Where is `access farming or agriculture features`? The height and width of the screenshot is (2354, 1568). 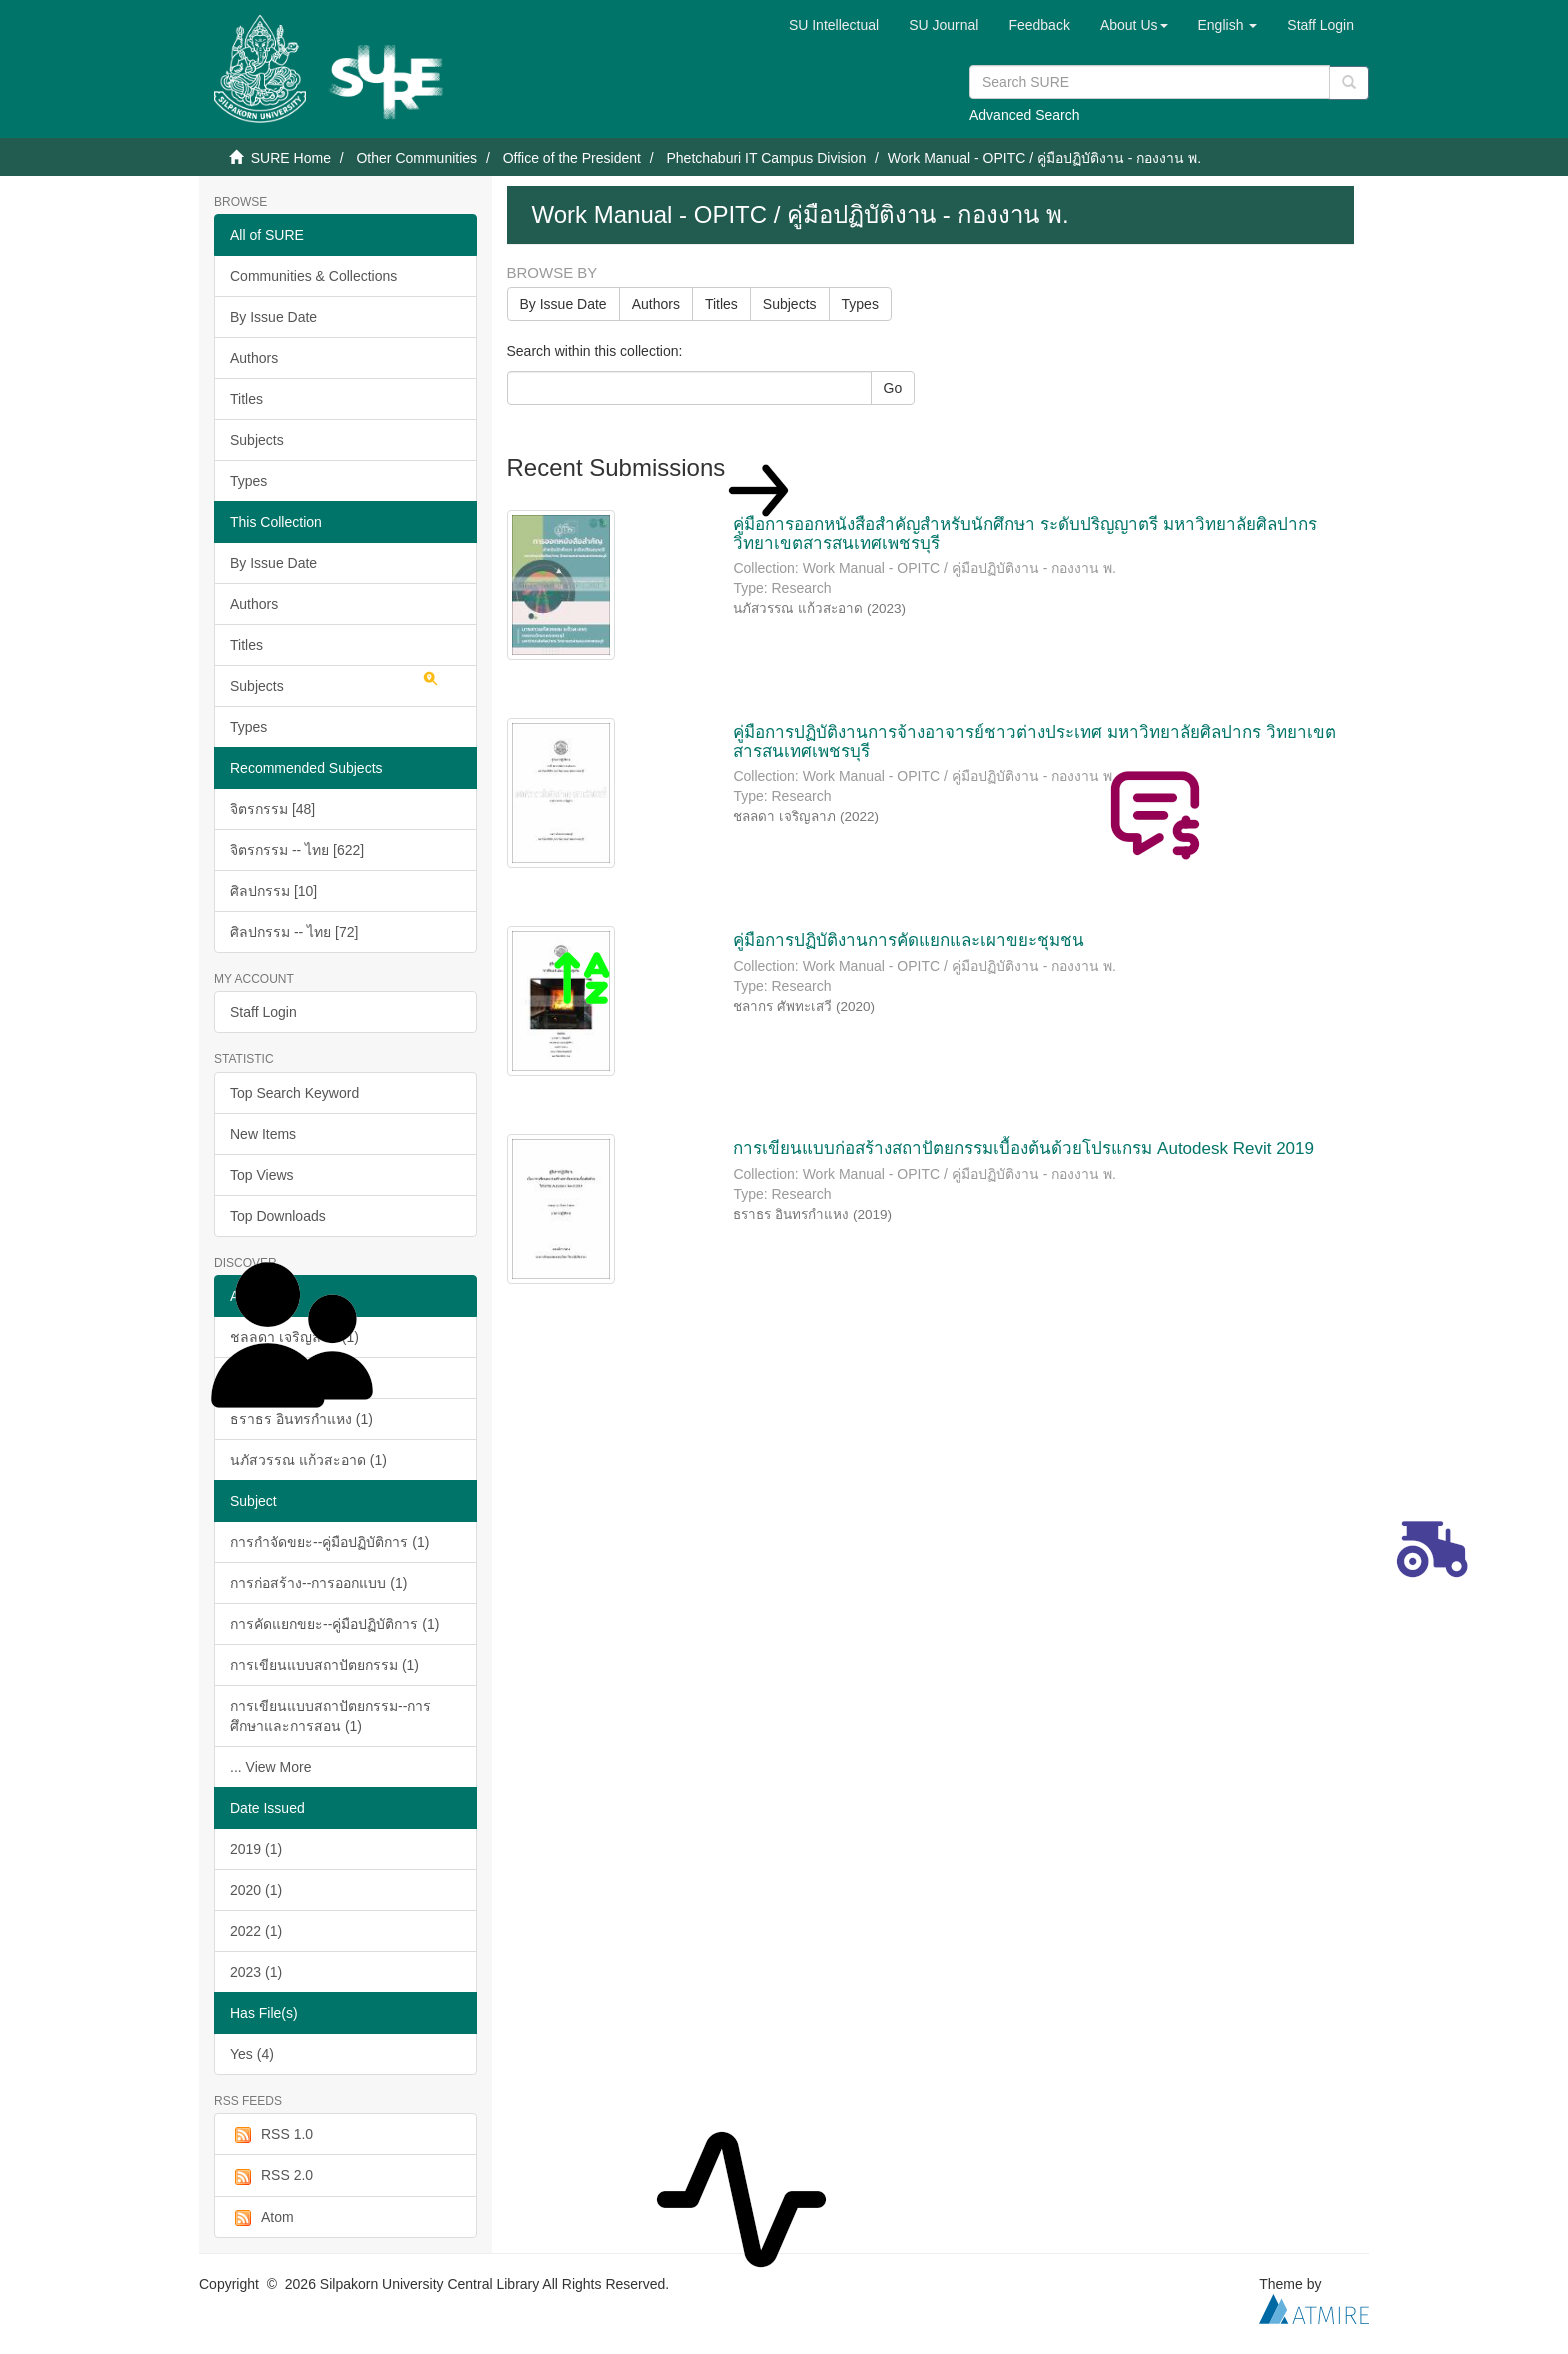 access farming or agriculture features is located at coordinates (1431, 1548).